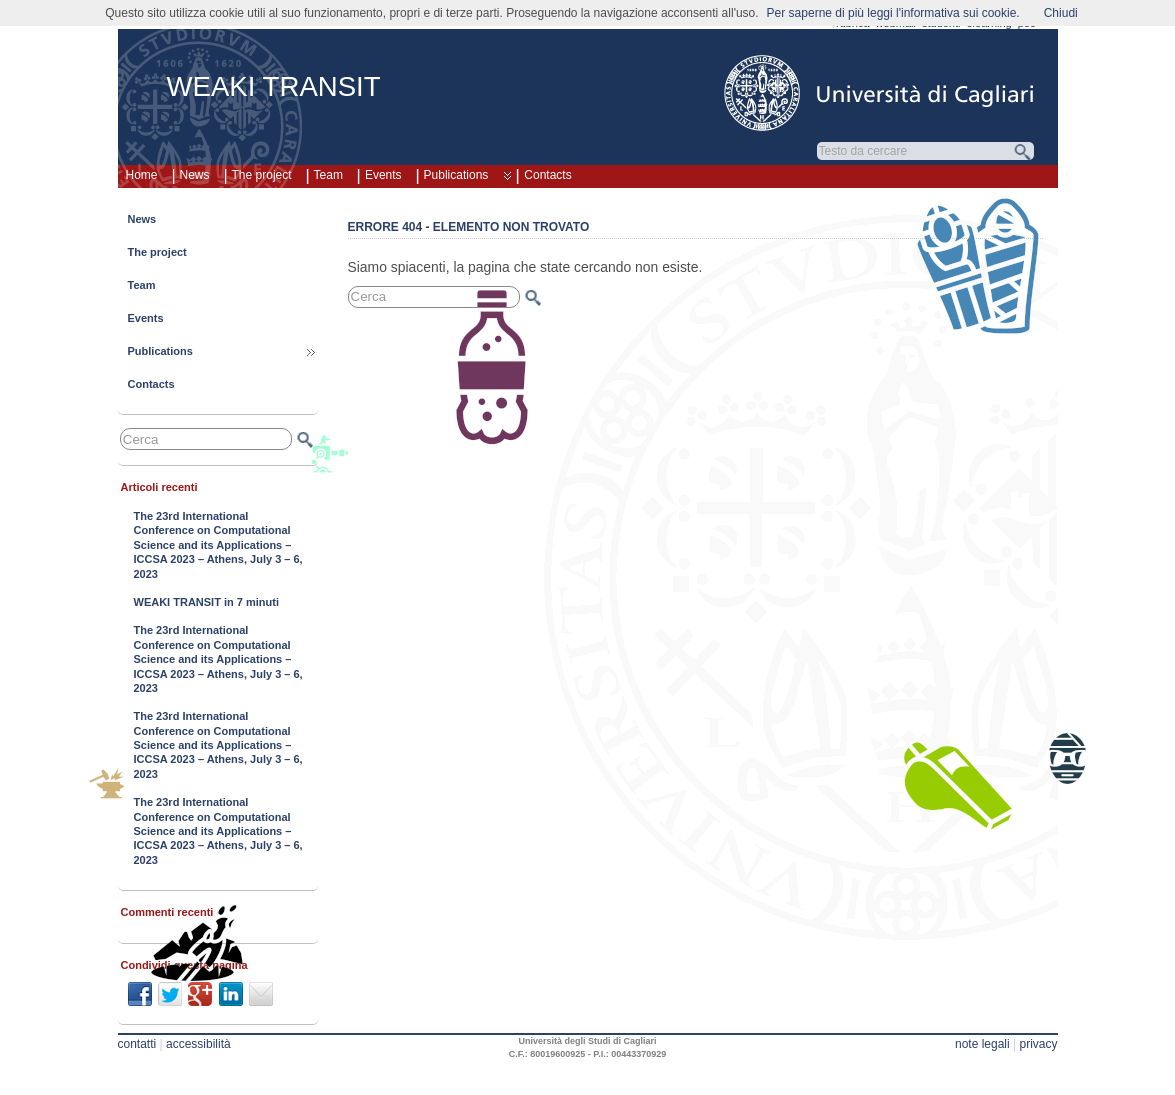  What do you see at coordinates (329, 453) in the screenshot?
I see `select automated turret weapon` at bounding box center [329, 453].